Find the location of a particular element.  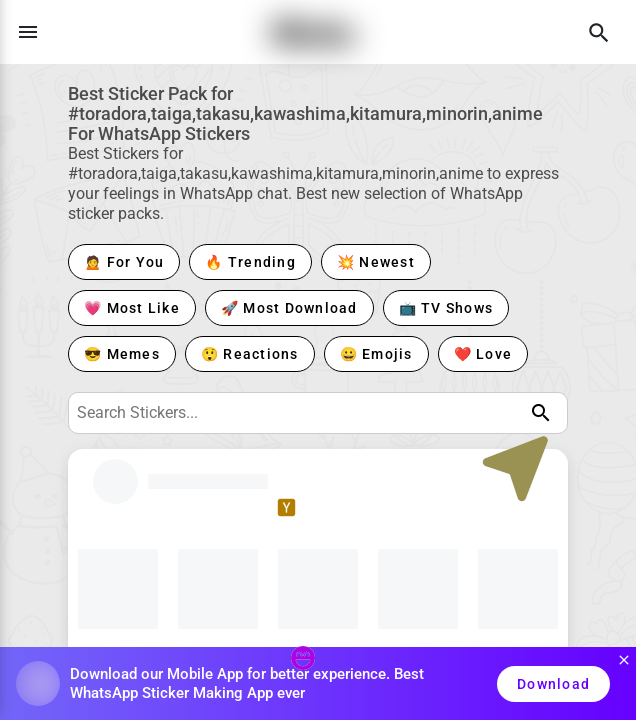

navigate to your current location is located at coordinates (517, 466).